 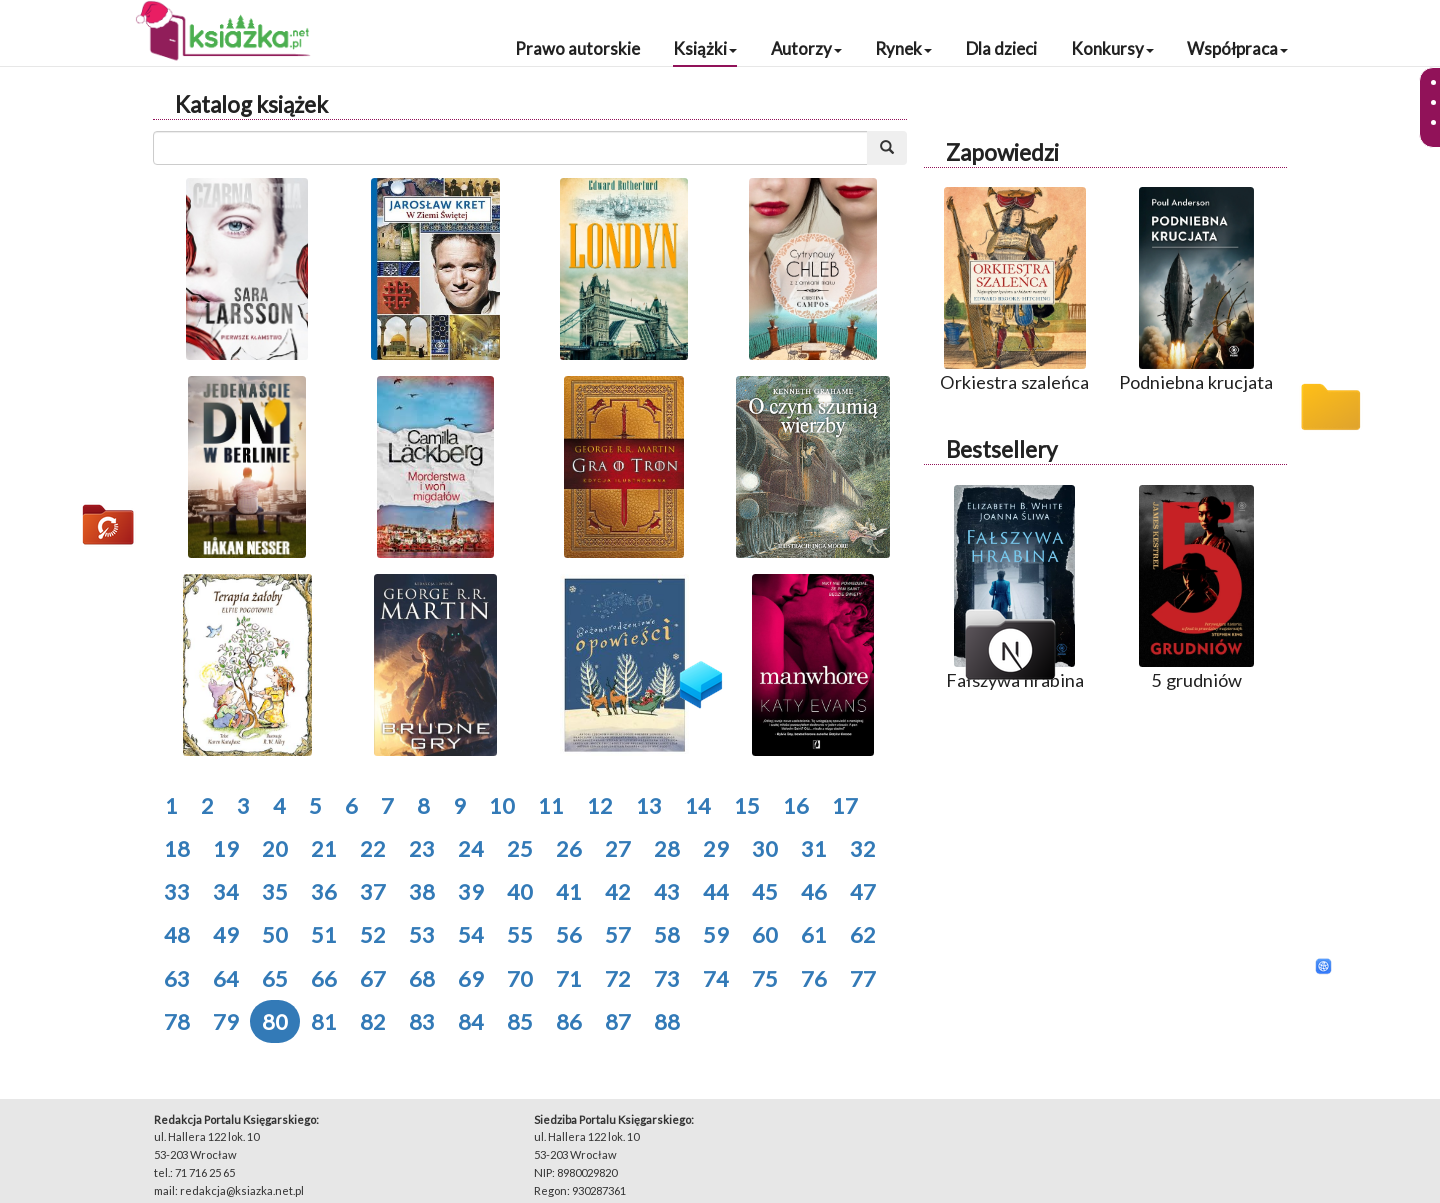 I want to click on open the assistant app, so click(x=701, y=685).